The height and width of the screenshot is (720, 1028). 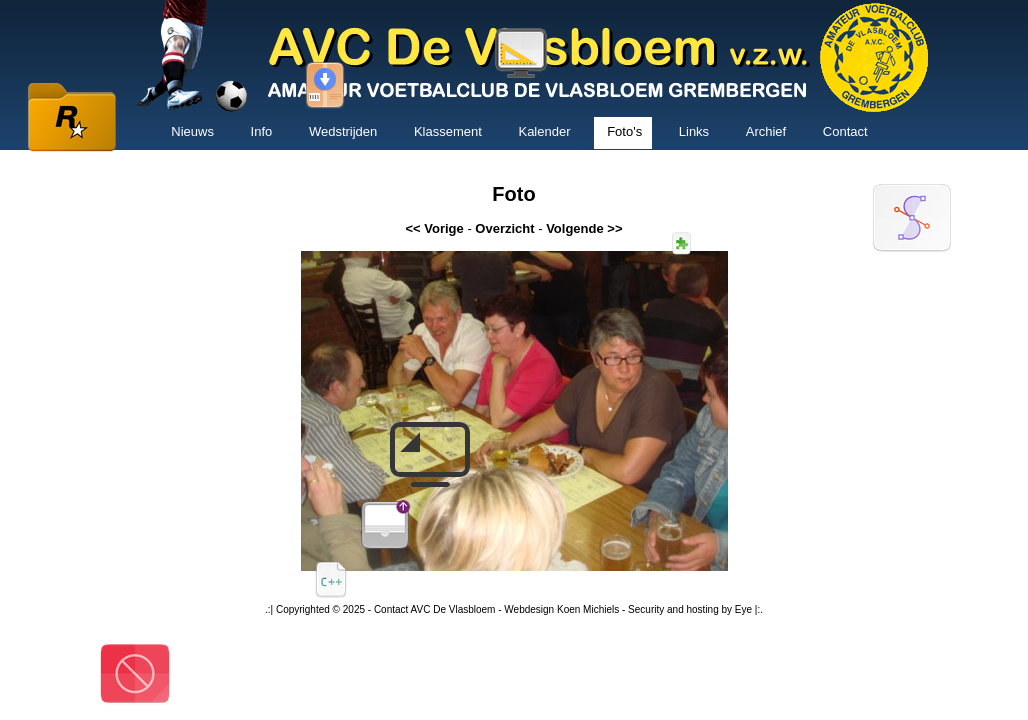 What do you see at coordinates (325, 85) in the screenshot?
I see `downloading a software package` at bounding box center [325, 85].